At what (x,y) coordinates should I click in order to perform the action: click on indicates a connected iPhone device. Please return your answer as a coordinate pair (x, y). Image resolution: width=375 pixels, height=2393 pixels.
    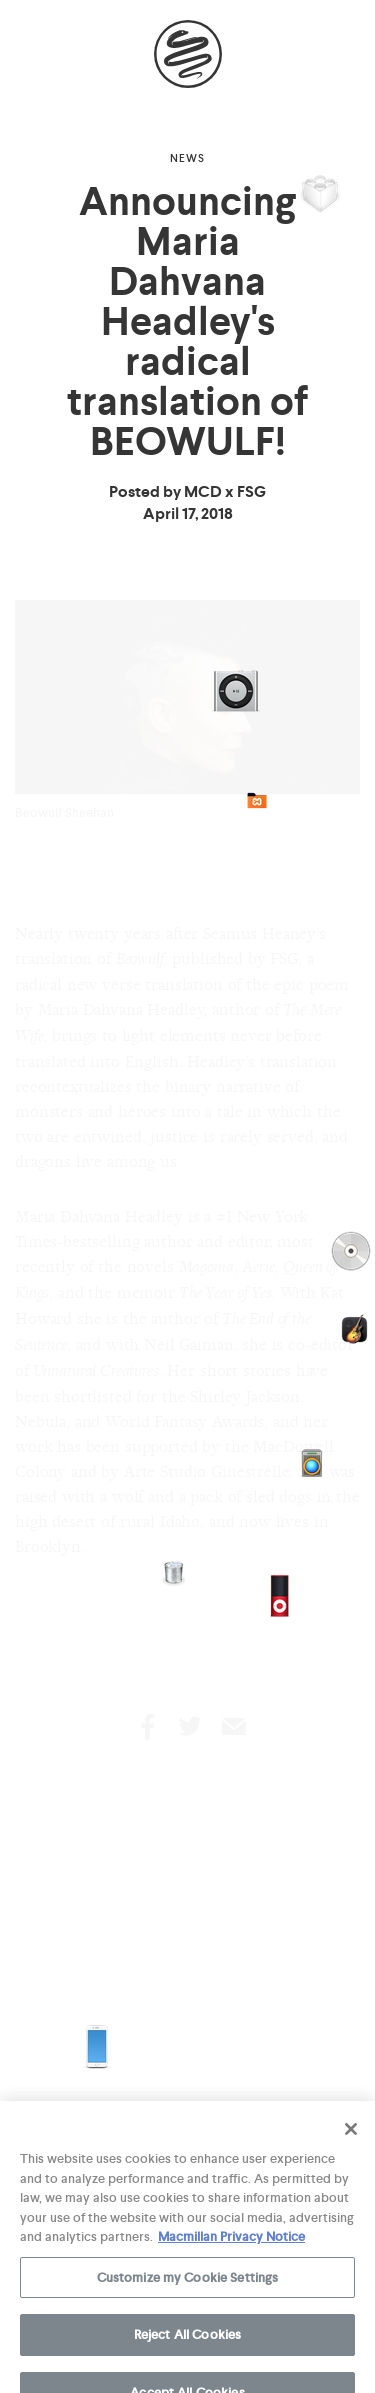
    Looking at the image, I should click on (97, 2047).